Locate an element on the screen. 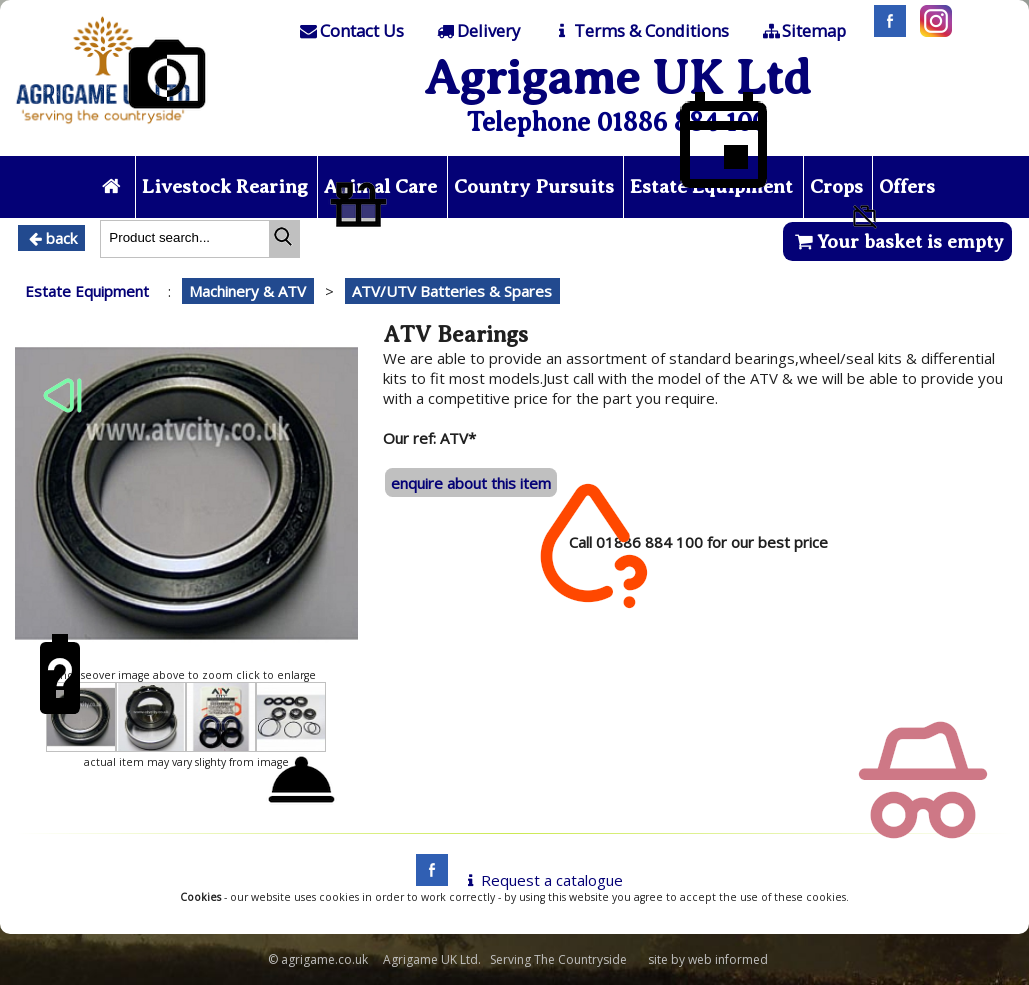  request room service or hotel amenities is located at coordinates (301, 779).